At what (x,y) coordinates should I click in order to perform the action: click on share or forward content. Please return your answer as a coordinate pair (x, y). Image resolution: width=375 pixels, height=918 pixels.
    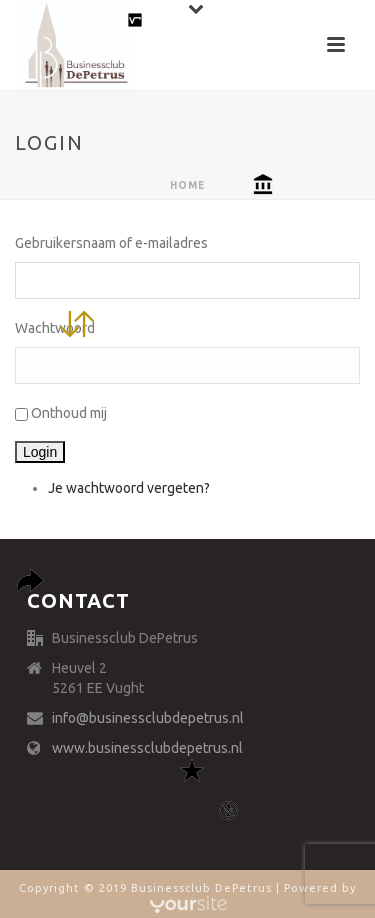
    Looking at the image, I should click on (30, 580).